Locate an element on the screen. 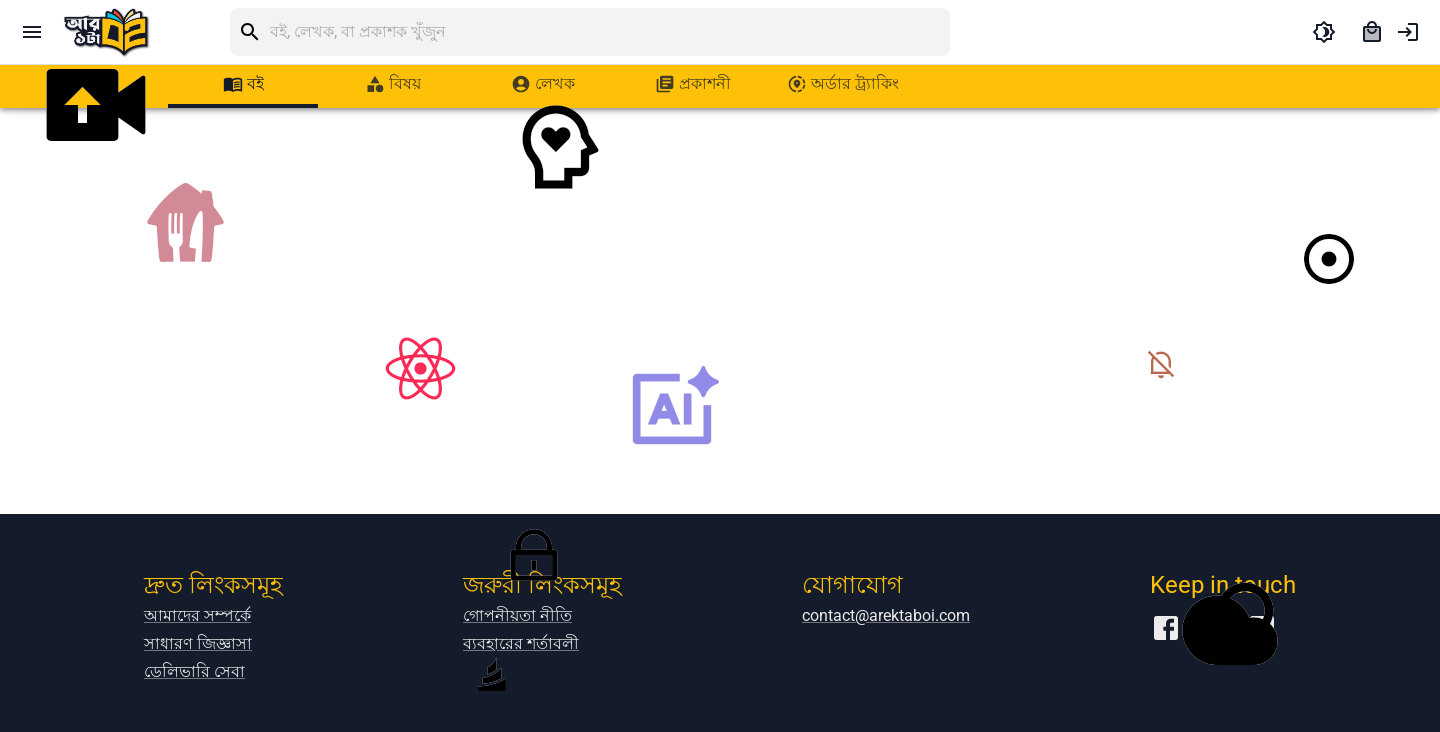 The height and width of the screenshot is (732, 1440). access mental health resources is located at coordinates (560, 147).